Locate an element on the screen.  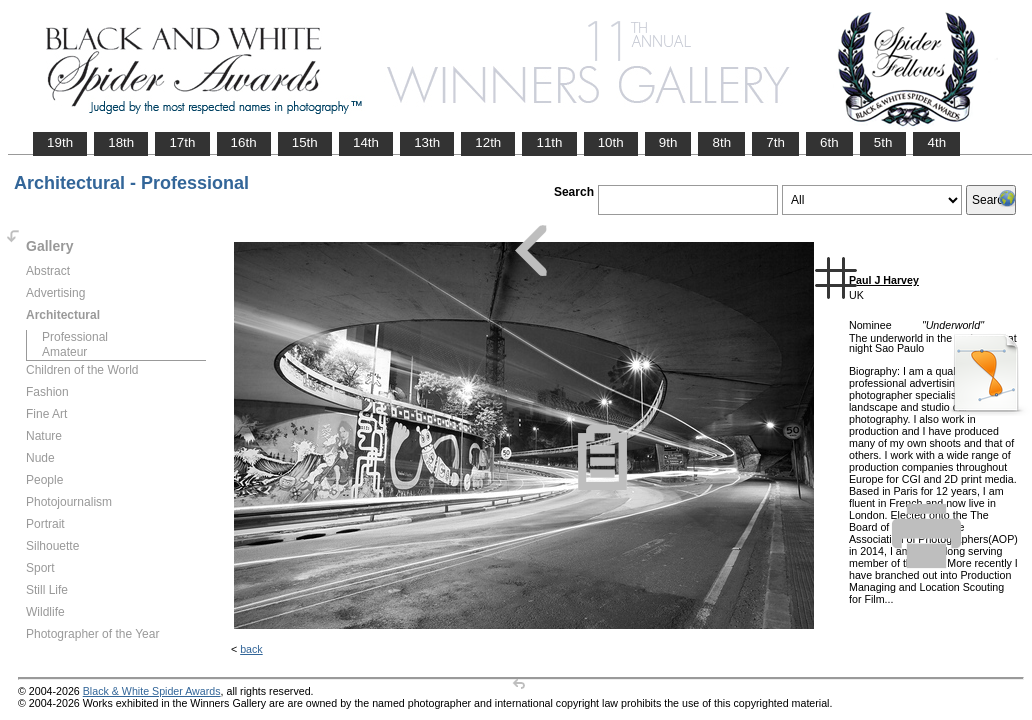
redo last action (right-to-left interface) is located at coordinates (519, 684).